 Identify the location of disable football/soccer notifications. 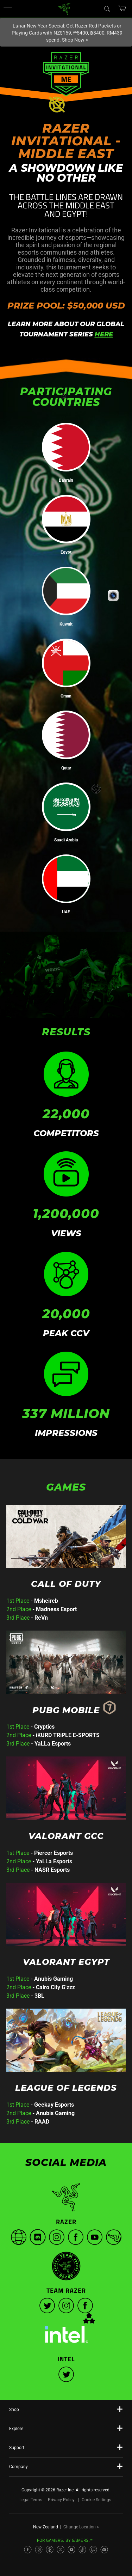
(57, 104).